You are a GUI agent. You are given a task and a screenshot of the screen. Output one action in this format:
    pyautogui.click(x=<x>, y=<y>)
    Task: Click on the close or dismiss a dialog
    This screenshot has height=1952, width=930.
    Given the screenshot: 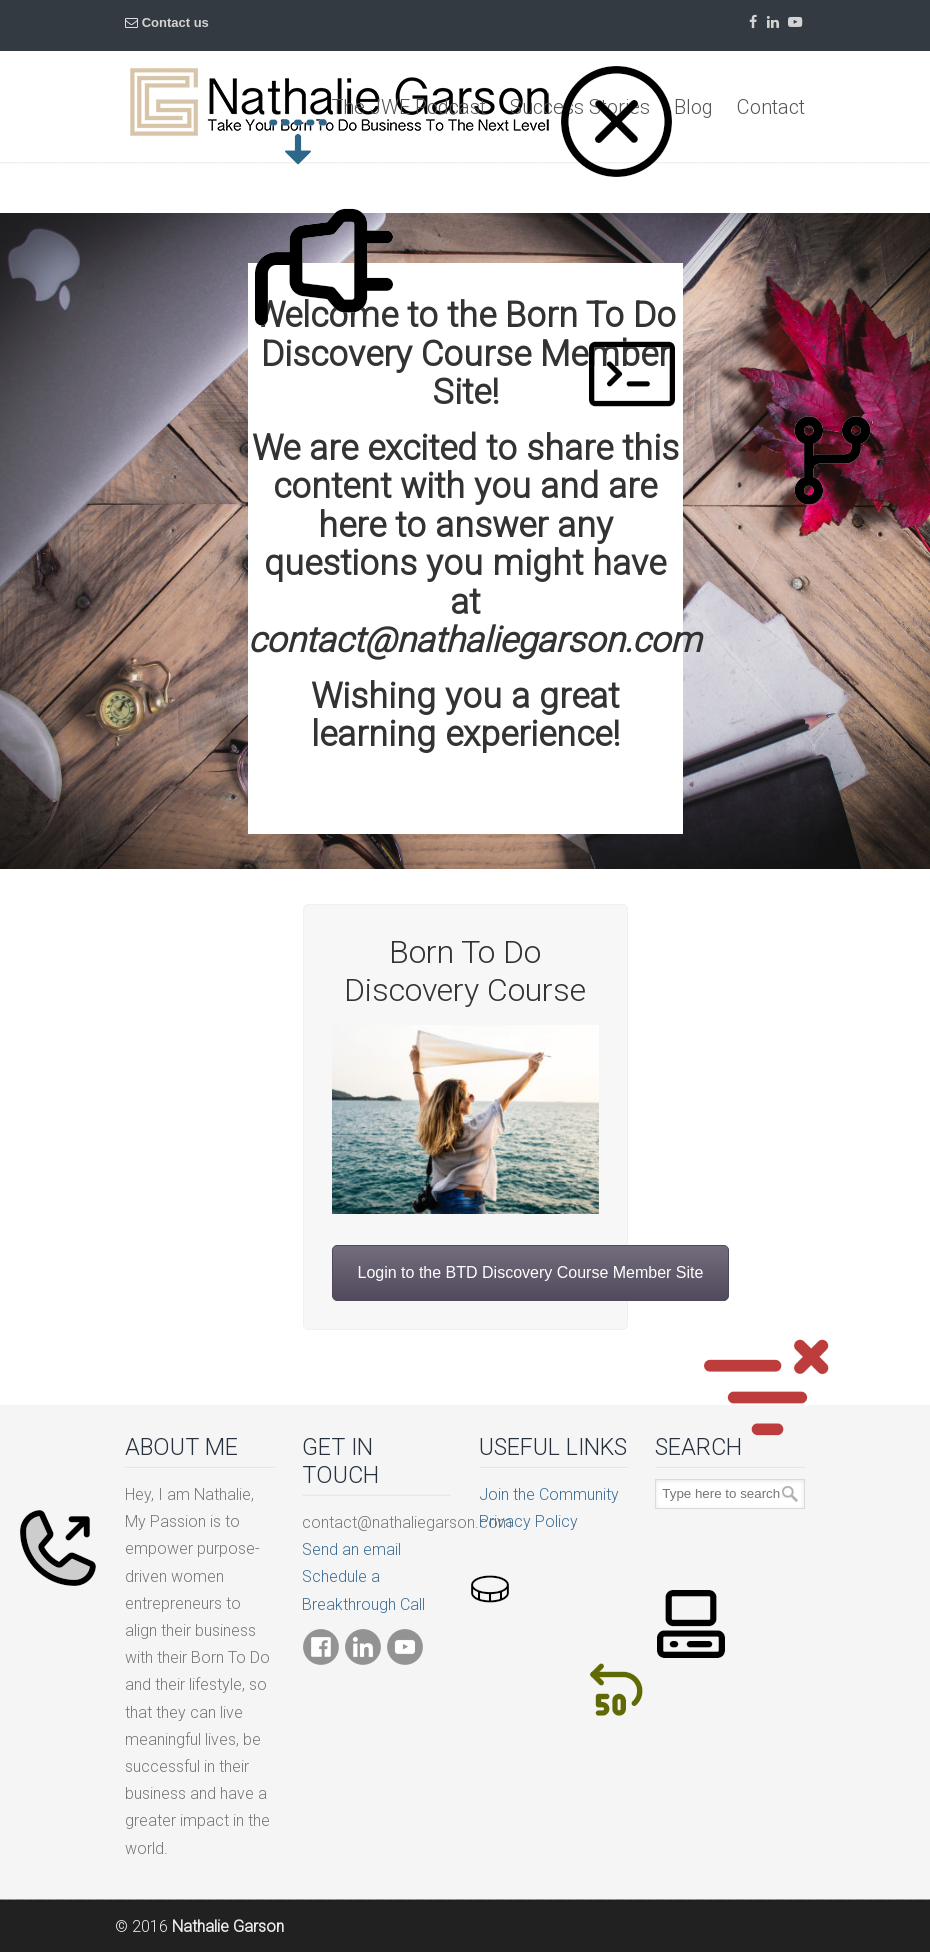 What is the action you would take?
    pyautogui.click(x=616, y=121)
    